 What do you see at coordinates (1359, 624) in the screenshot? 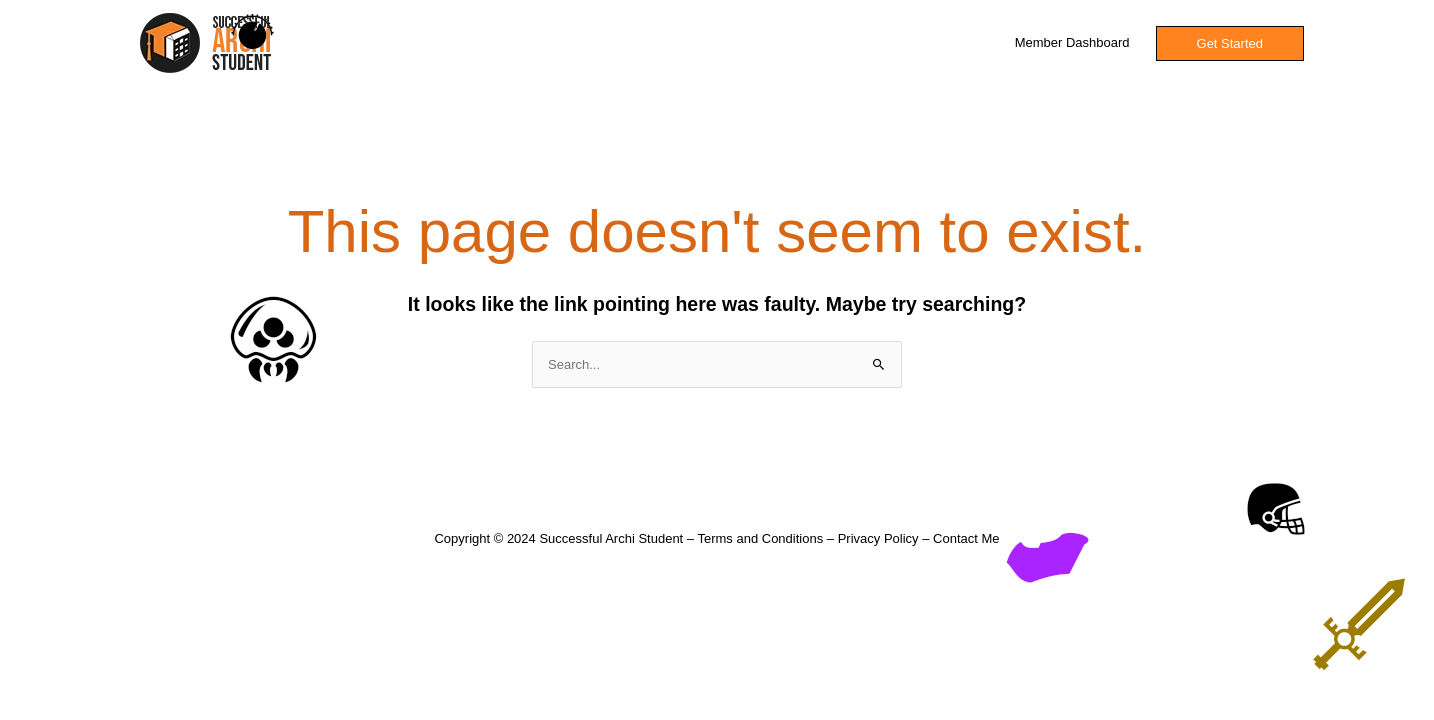
I see `equip or select a sword weapon` at bounding box center [1359, 624].